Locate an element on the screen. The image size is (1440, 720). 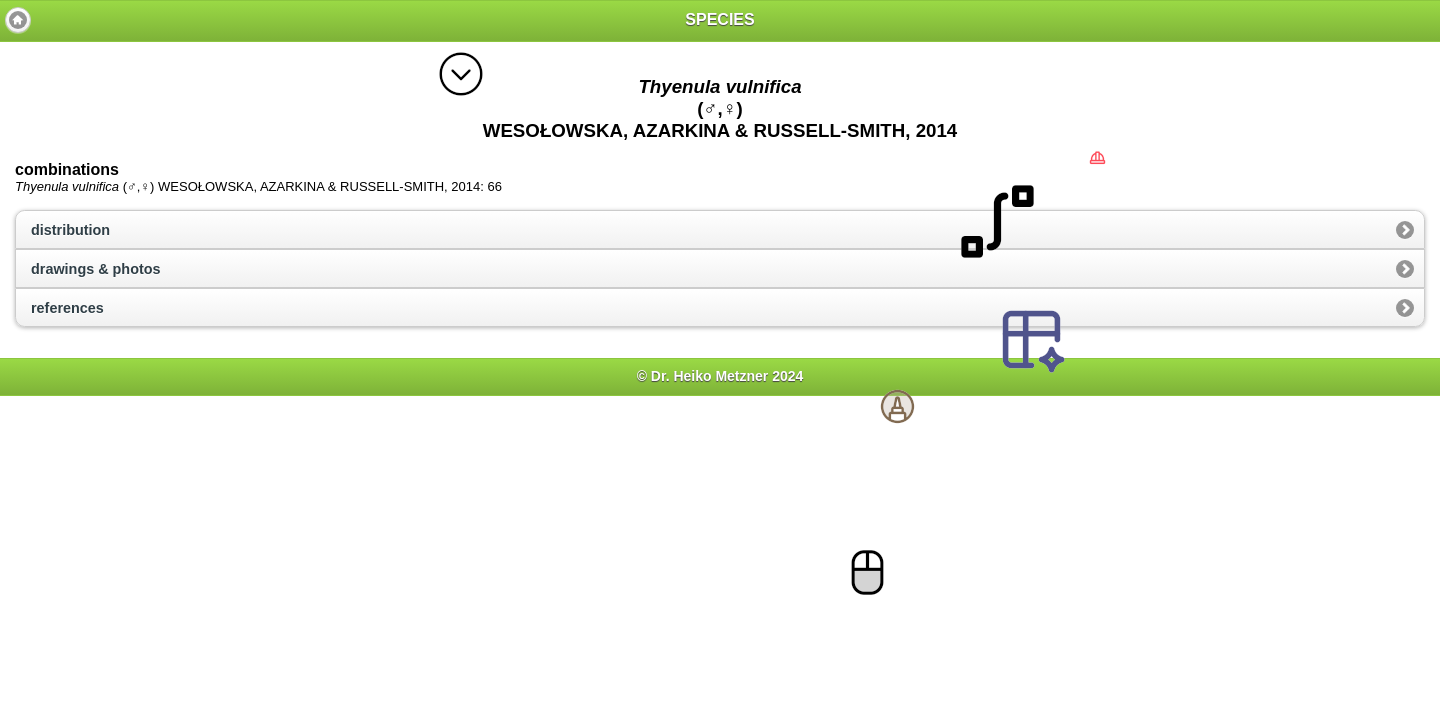
select marker or highlighter tool is located at coordinates (897, 406).